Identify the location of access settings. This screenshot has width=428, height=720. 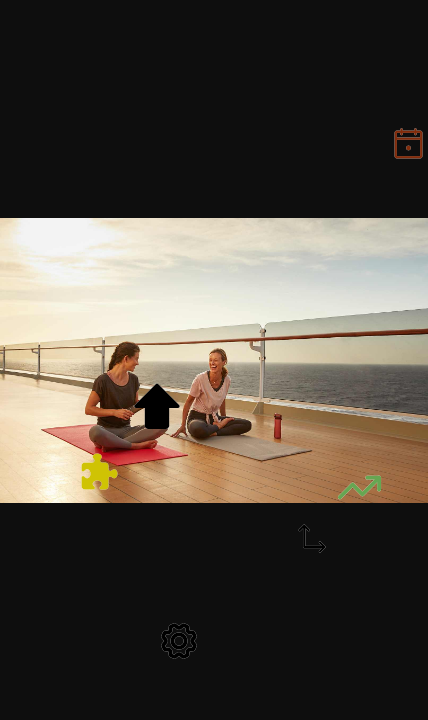
(179, 641).